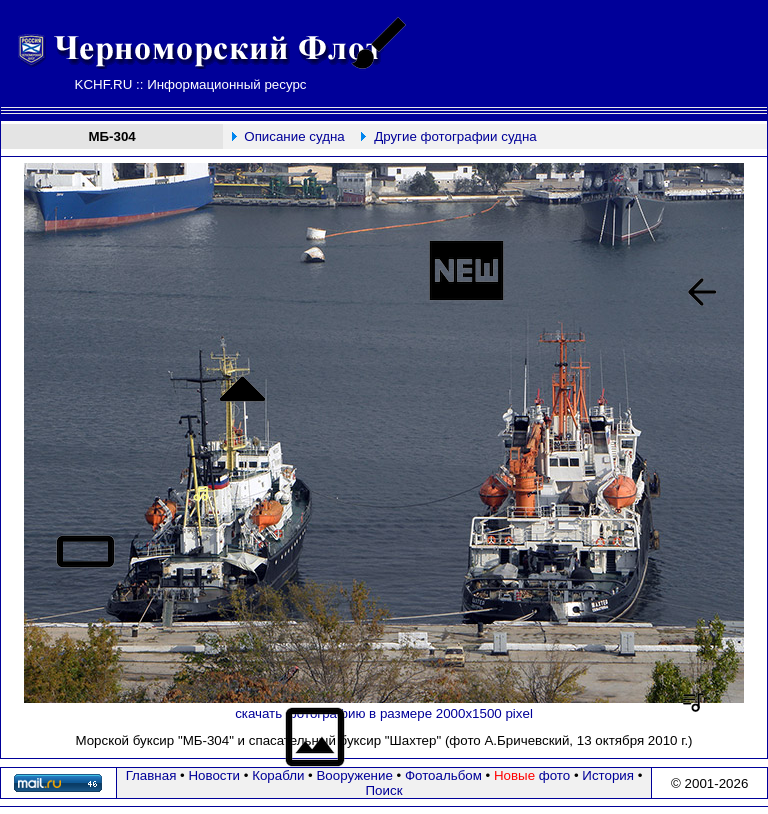 The width and height of the screenshot is (768, 814). Describe the element at coordinates (315, 737) in the screenshot. I see `view photos or images` at that location.